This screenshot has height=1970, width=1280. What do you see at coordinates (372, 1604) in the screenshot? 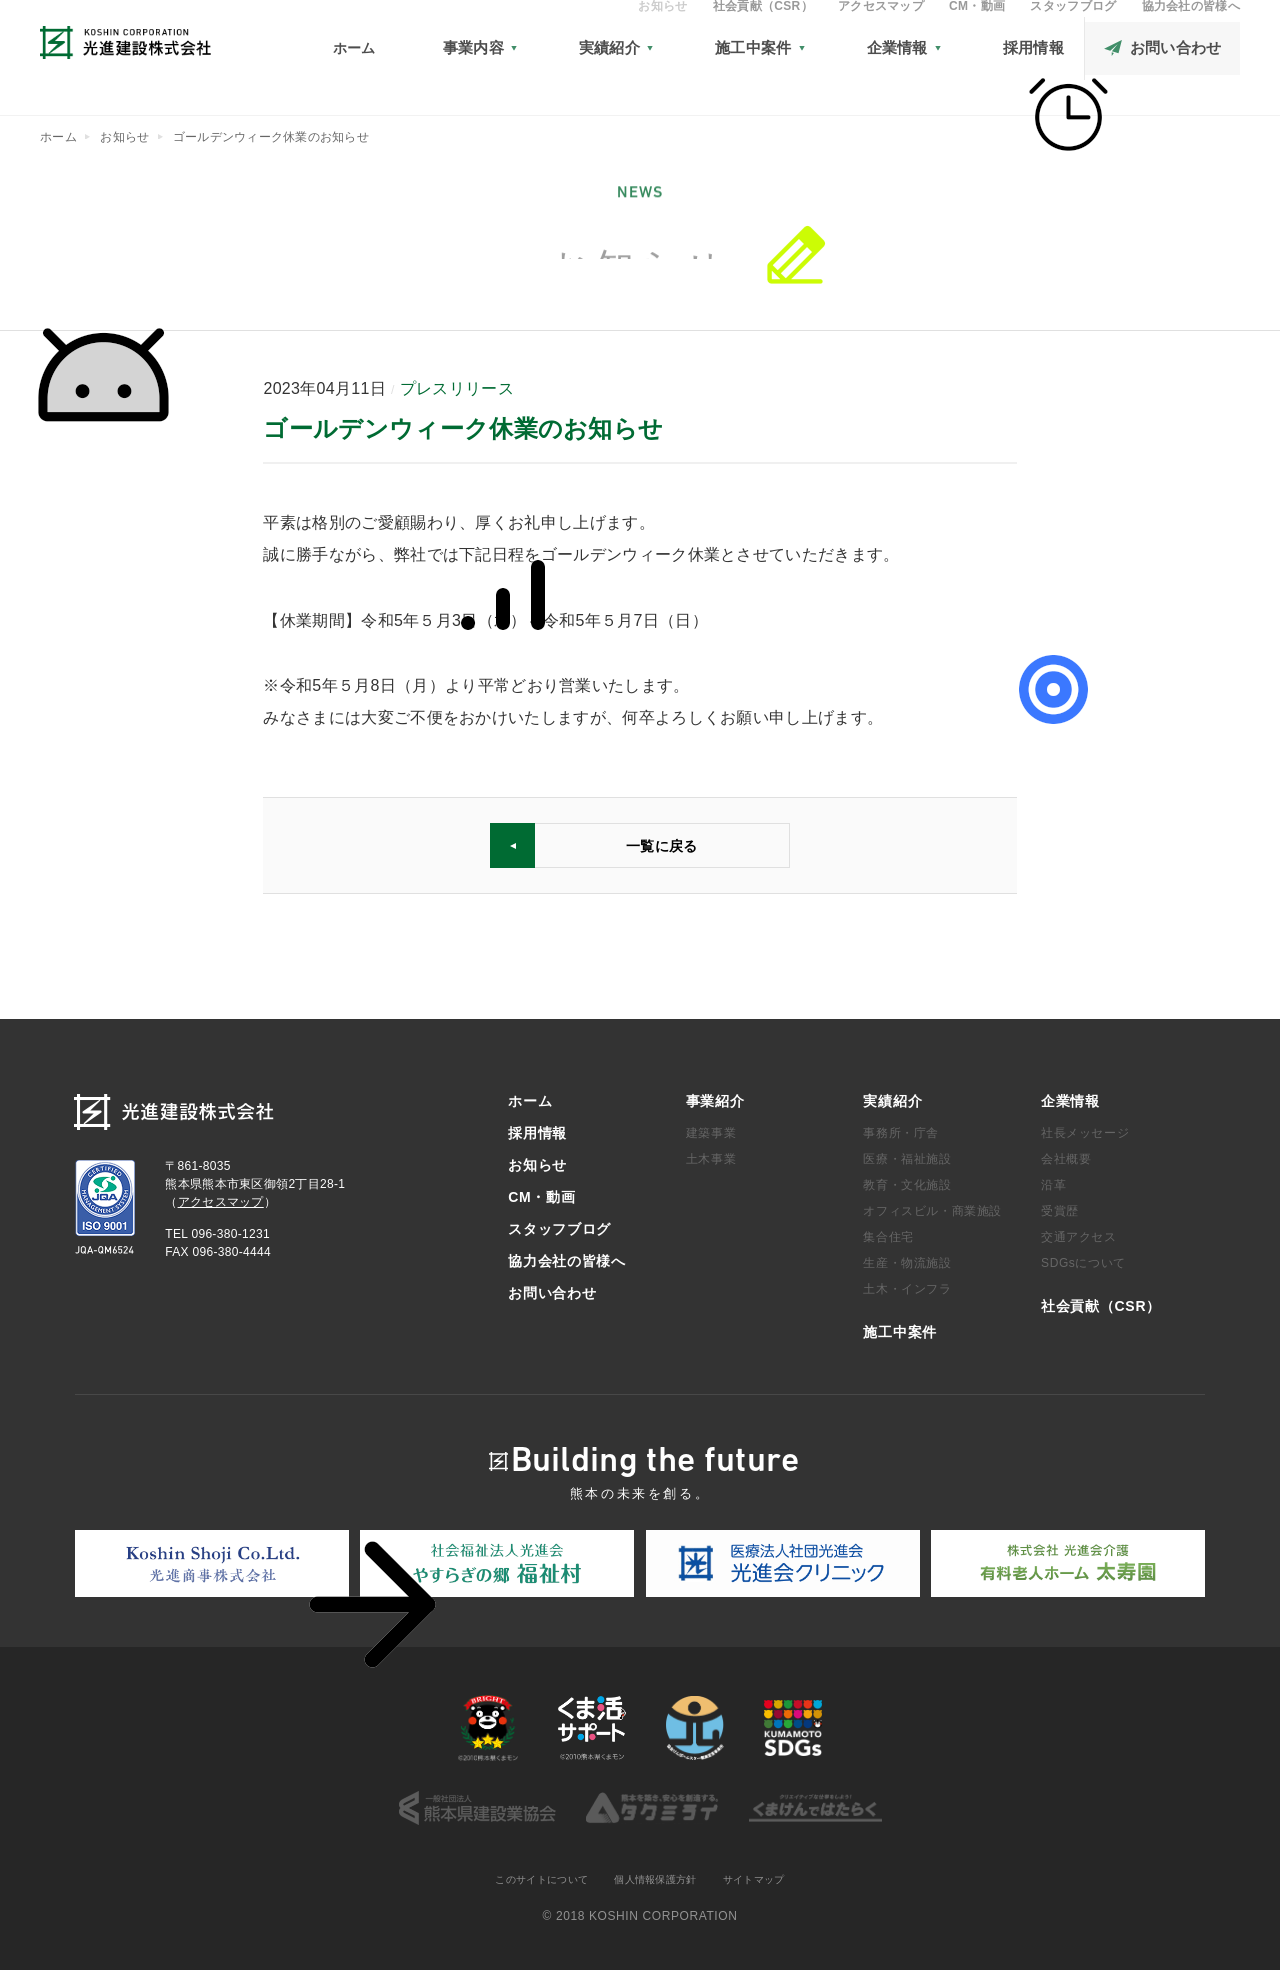
I see `navigate to the next item or page` at bounding box center [372, 1604].